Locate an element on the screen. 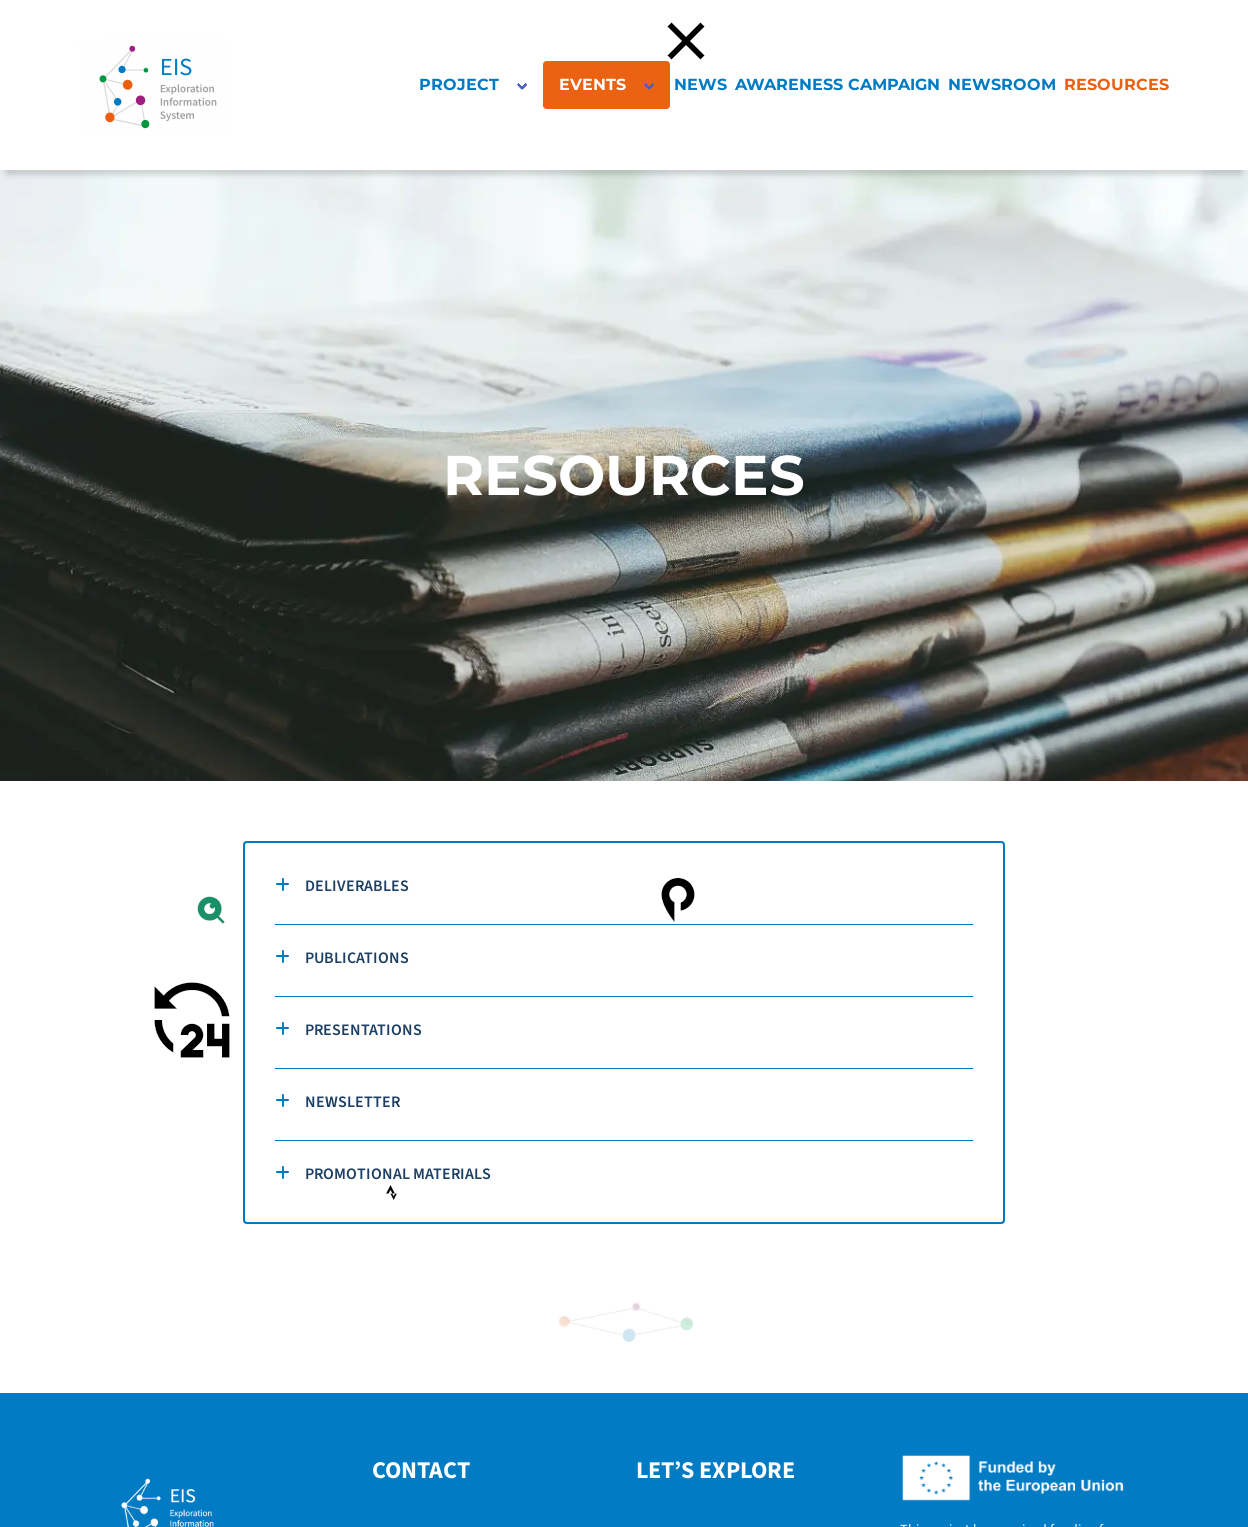 This screenshot has height=1527, width=1248. close the current window or dialog is located at coordinates (686, 41).